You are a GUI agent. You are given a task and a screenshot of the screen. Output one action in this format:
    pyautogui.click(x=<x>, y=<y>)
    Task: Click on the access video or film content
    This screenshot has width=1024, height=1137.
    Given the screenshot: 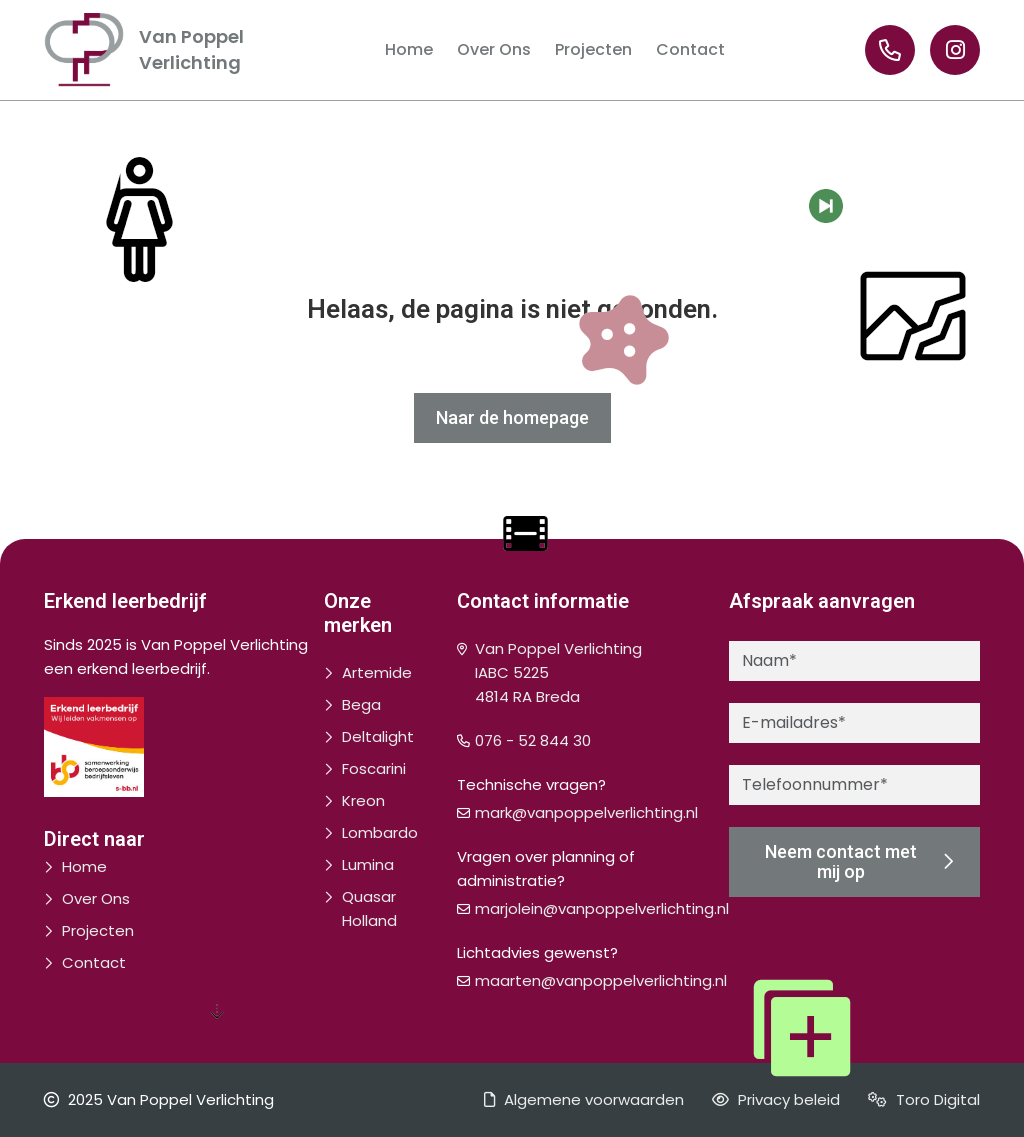 What is the action you would take?
    pyautogui.click(x=525, y=533)
    